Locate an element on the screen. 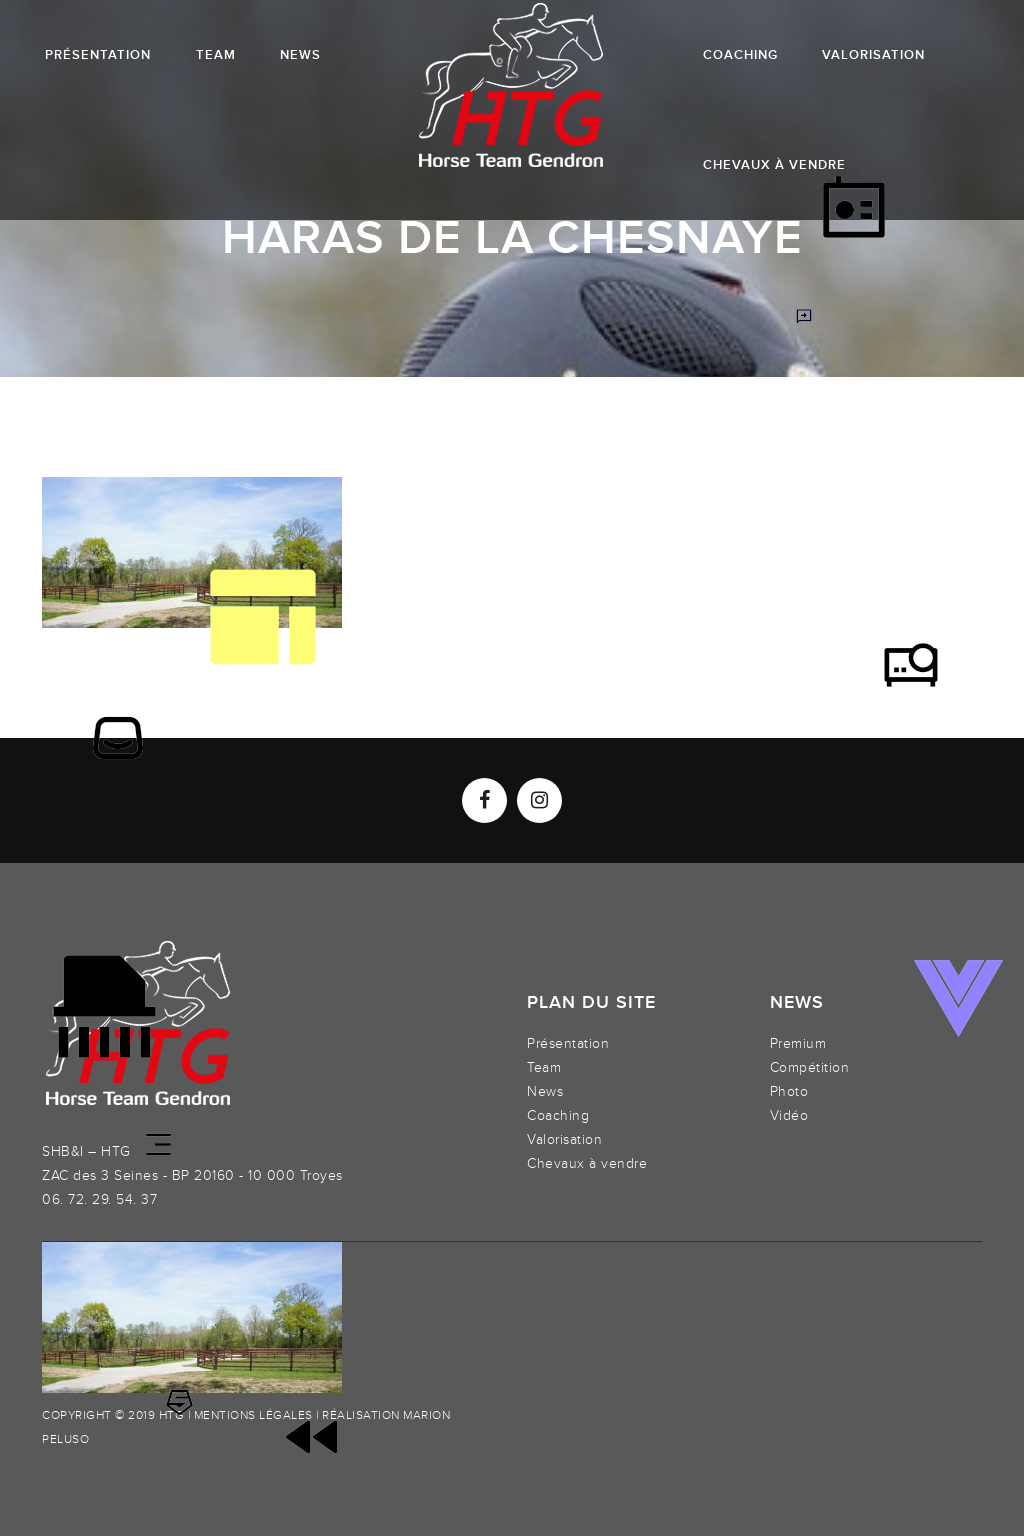 The height and width of the screenshot is (1536, 1024). forward a chat message is located at coordinates (804, 316).